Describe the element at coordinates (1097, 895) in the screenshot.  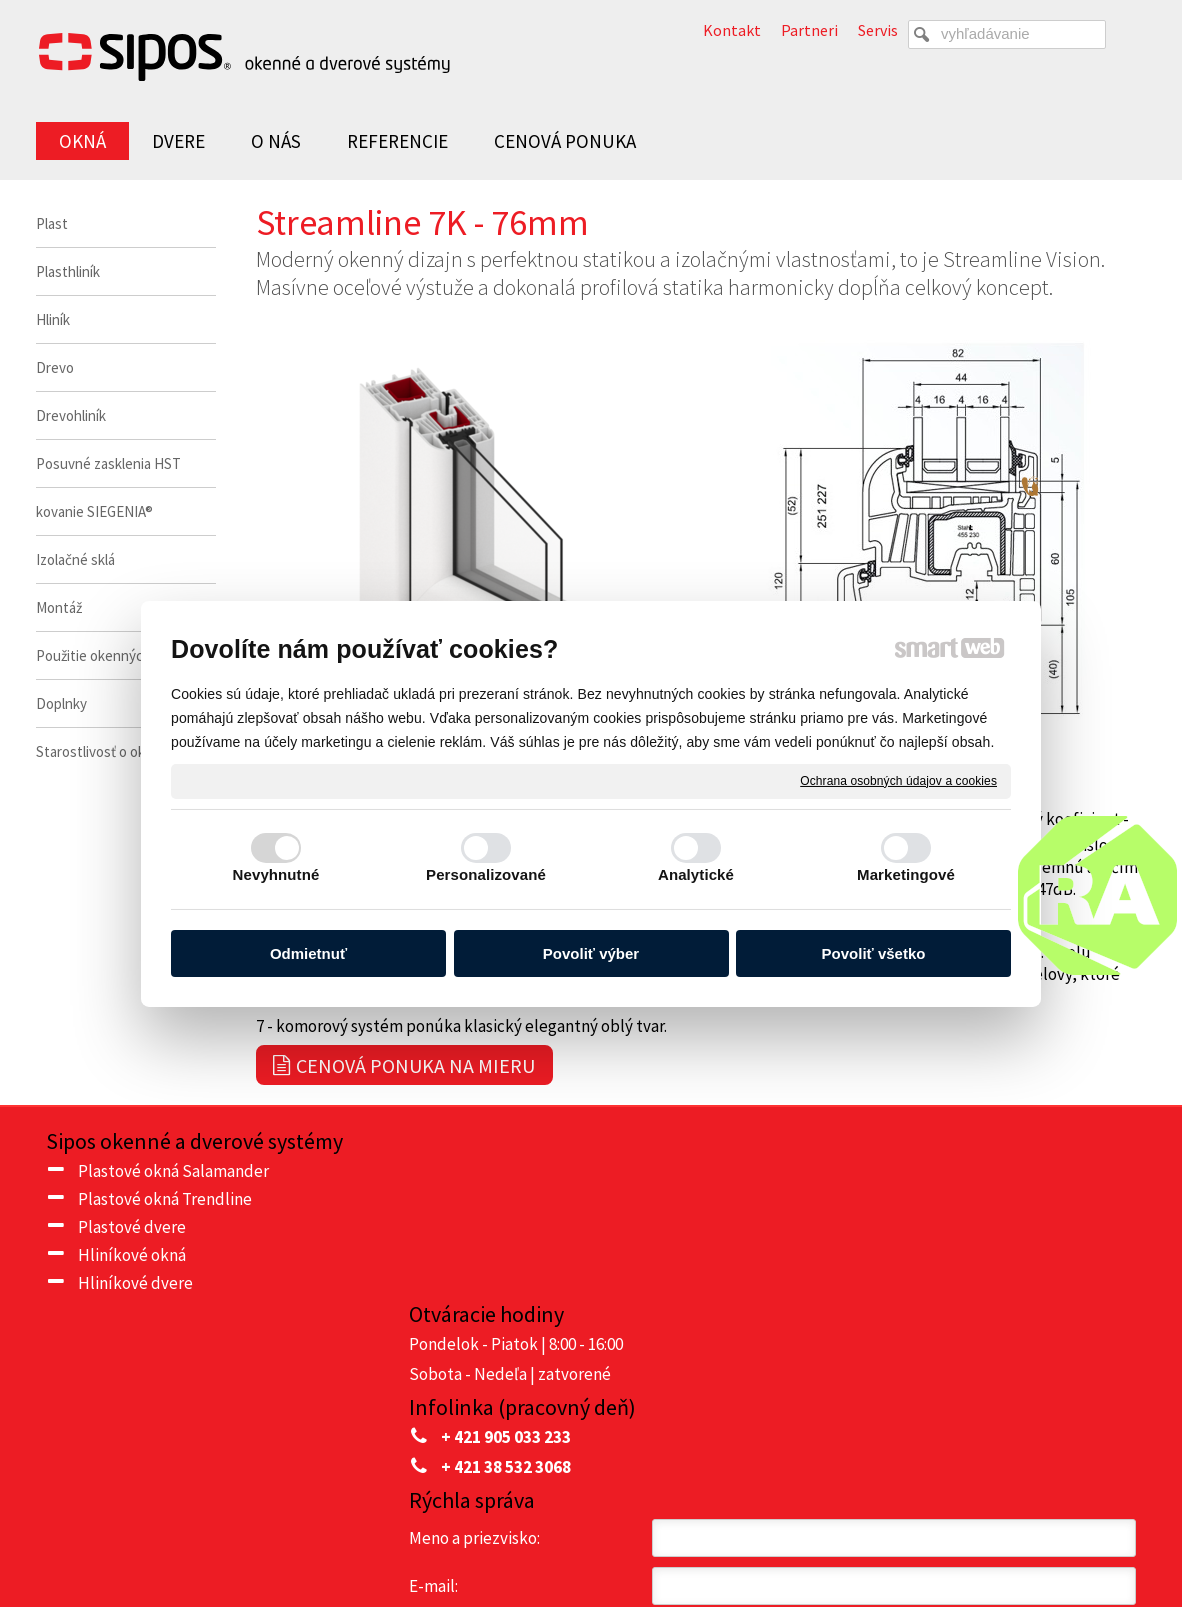
I see `visit rockwell automation website` at that location.